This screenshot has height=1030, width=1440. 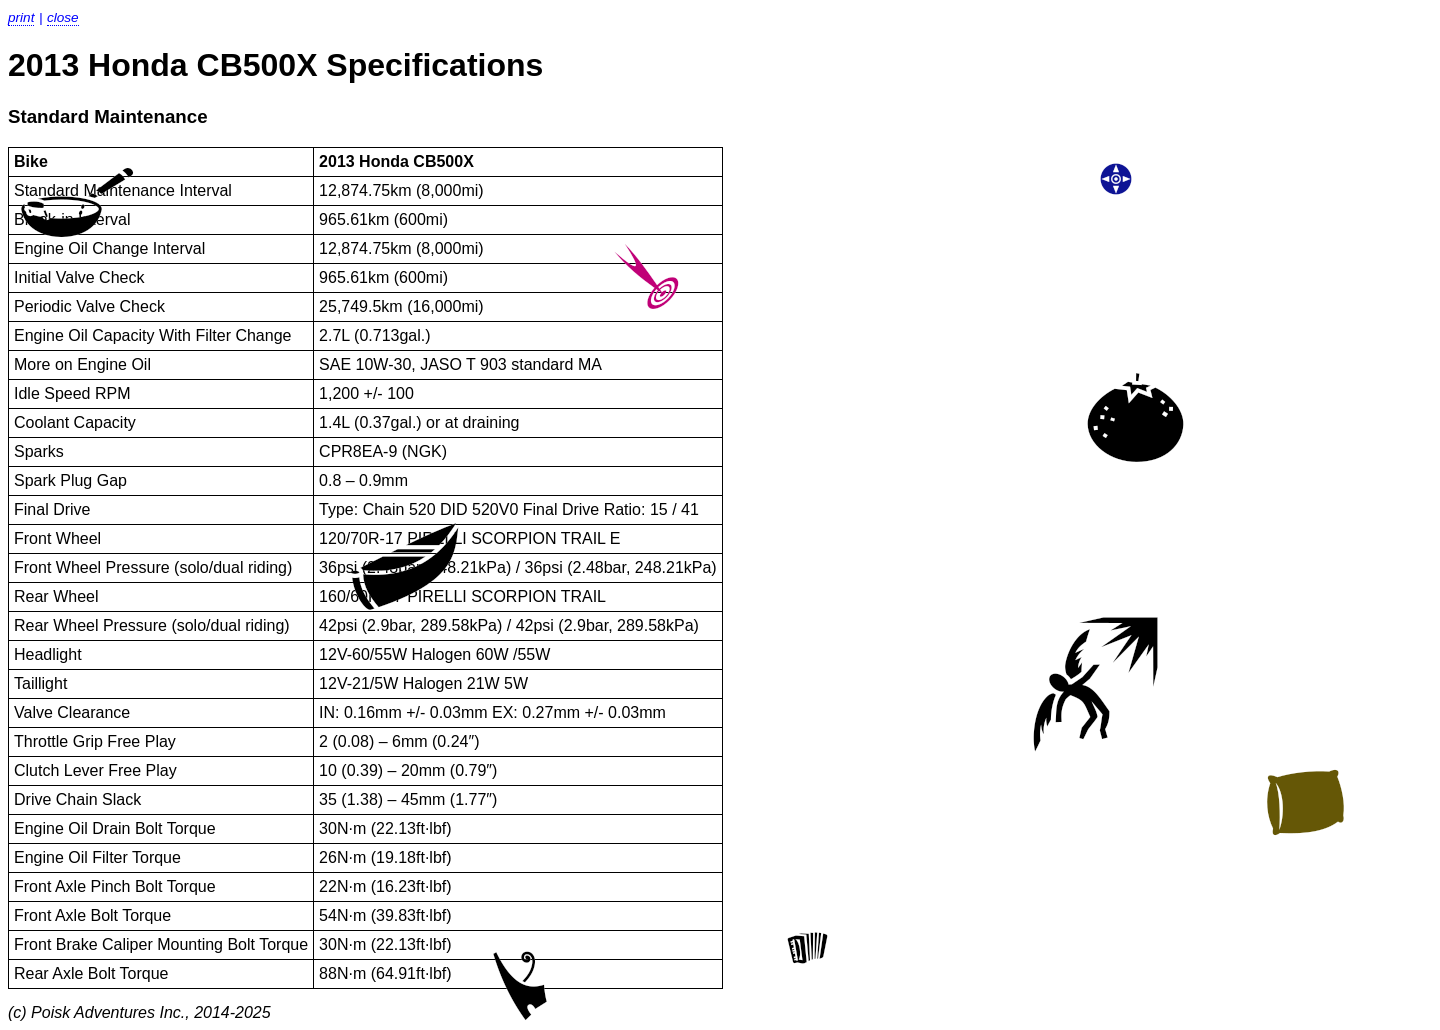 I want to click on select tangerine or citrus fruit item, so click(x=1135, y=417).